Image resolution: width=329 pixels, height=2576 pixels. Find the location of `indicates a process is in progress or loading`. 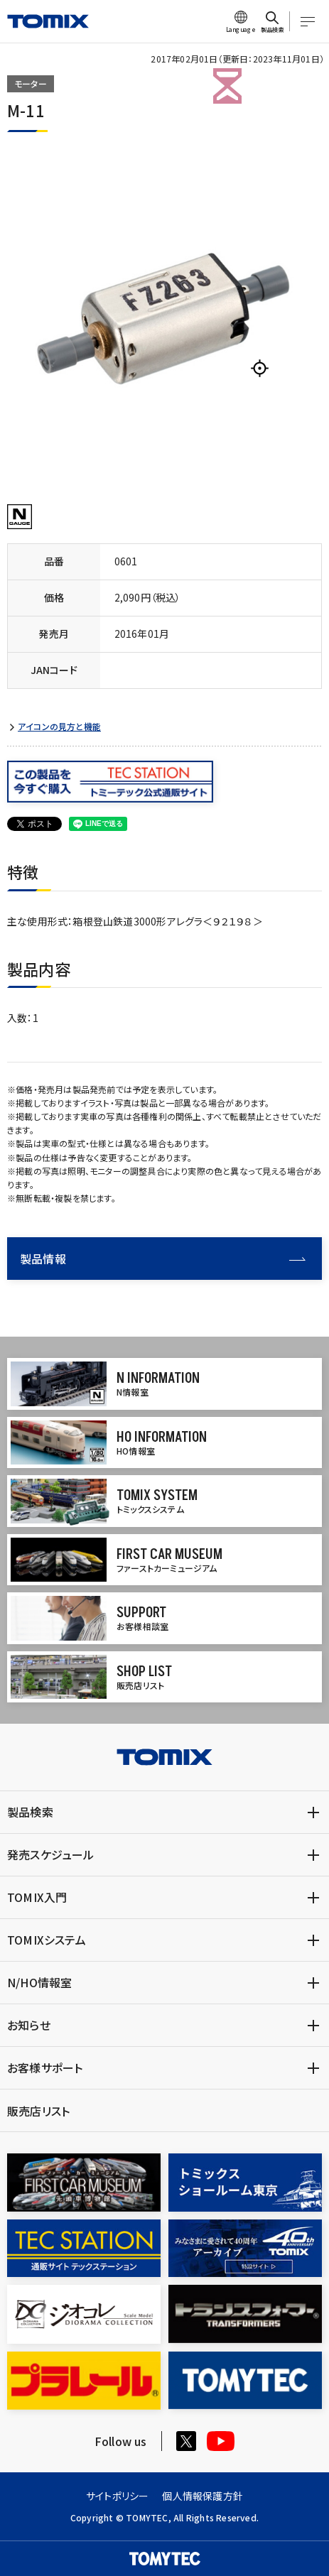

indicates a process is in progress or loading is located at coordinates (227, 86).